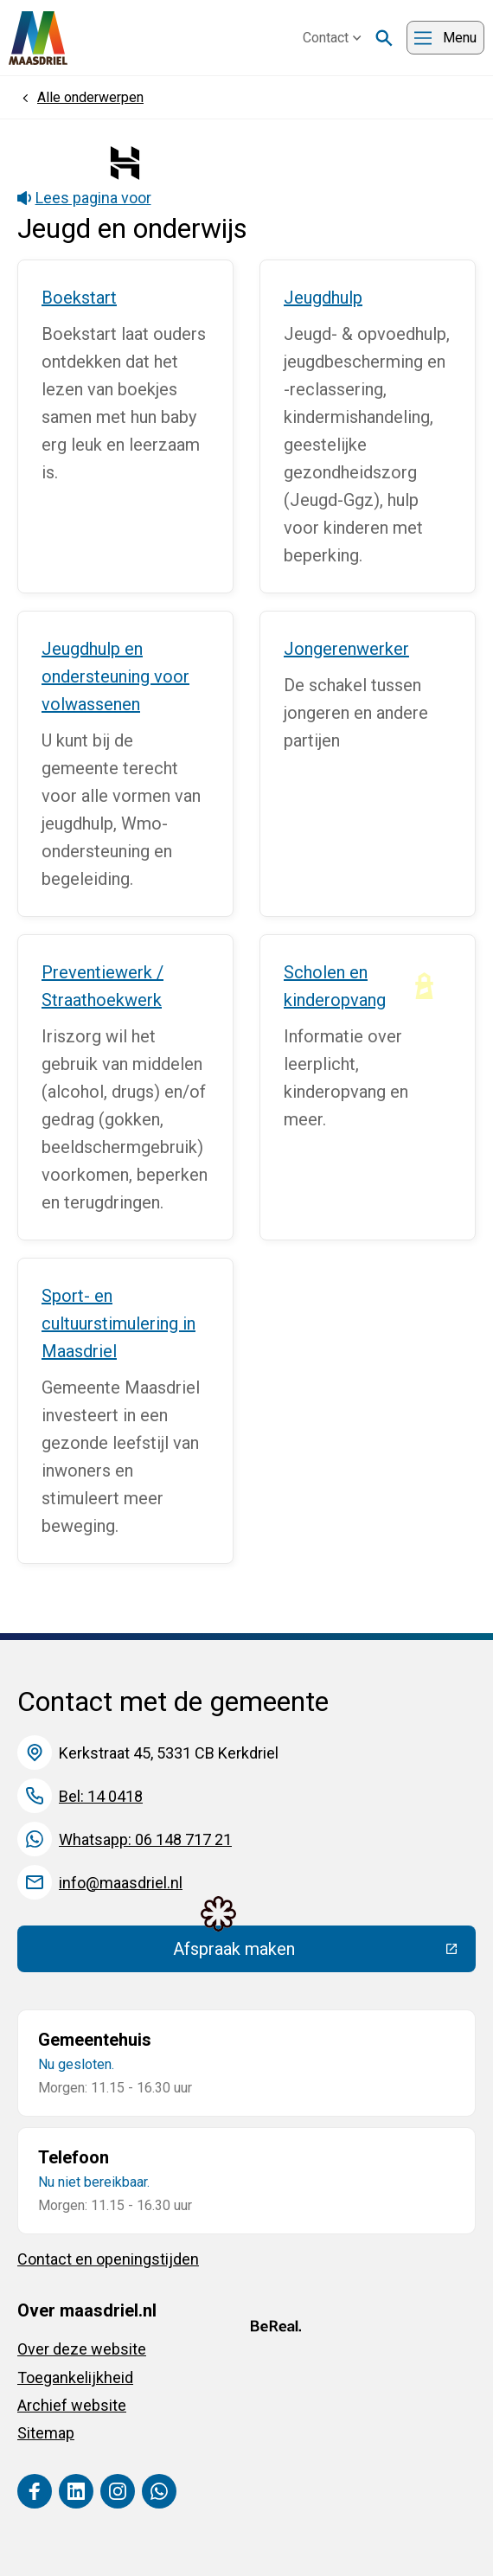 The width and height of the screenshot is (493, 2576). Describe the element at coordinates (424, 985) in the screenshot. I see `Google Lighthouse performance testing tool` at that location.